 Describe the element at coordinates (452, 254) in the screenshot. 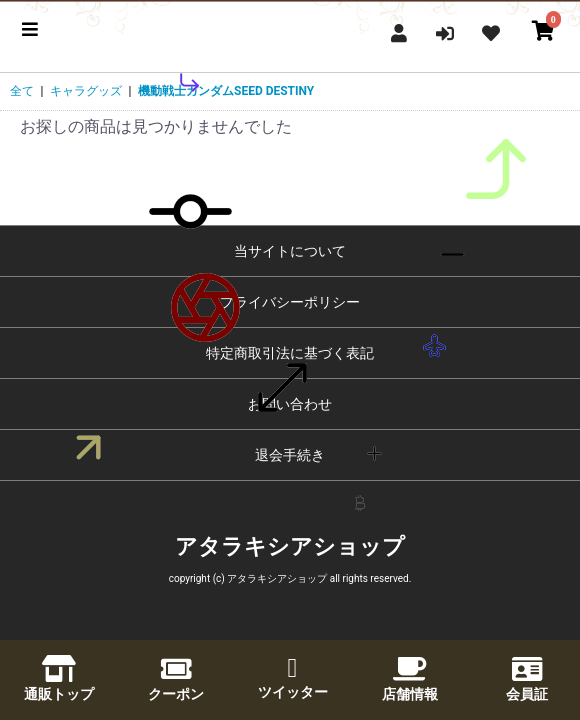

I see `decrease quantity or value` at that location.